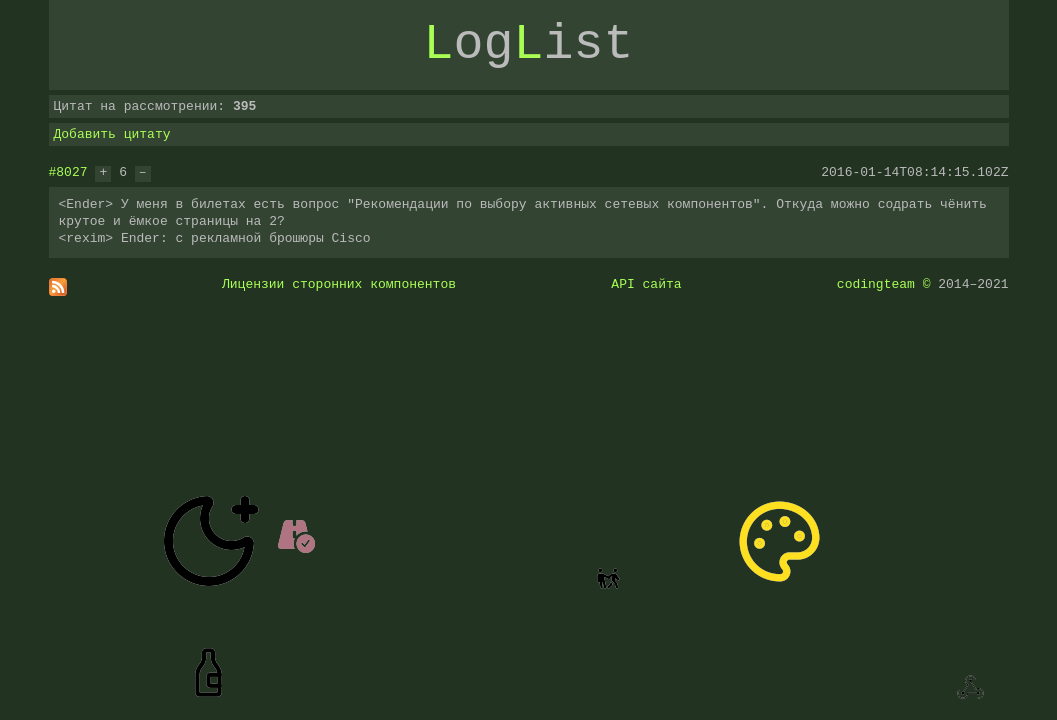 The height and width of the screenshot is (720, 1057). I want to click on access color or theme settings, so click(779, 541).